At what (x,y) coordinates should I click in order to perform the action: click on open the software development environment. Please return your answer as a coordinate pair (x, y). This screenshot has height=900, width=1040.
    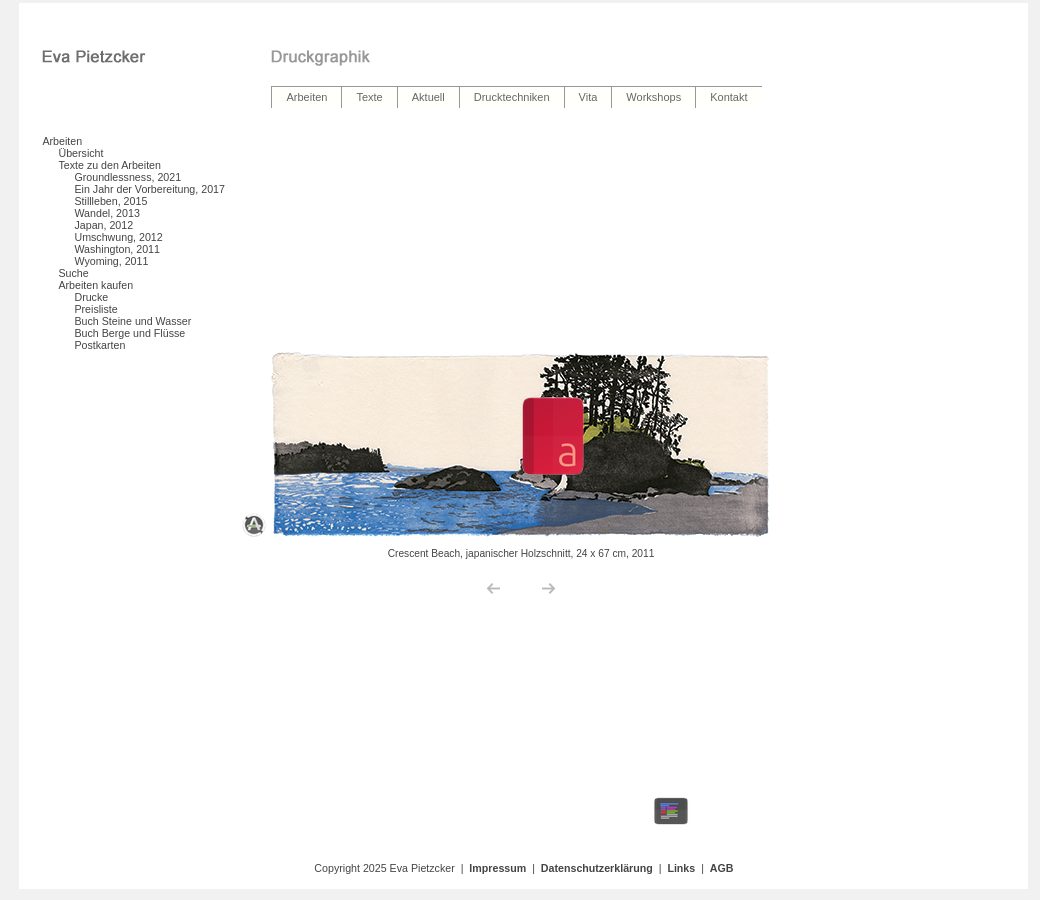
    Looking at the image, I should click on (671, 811).